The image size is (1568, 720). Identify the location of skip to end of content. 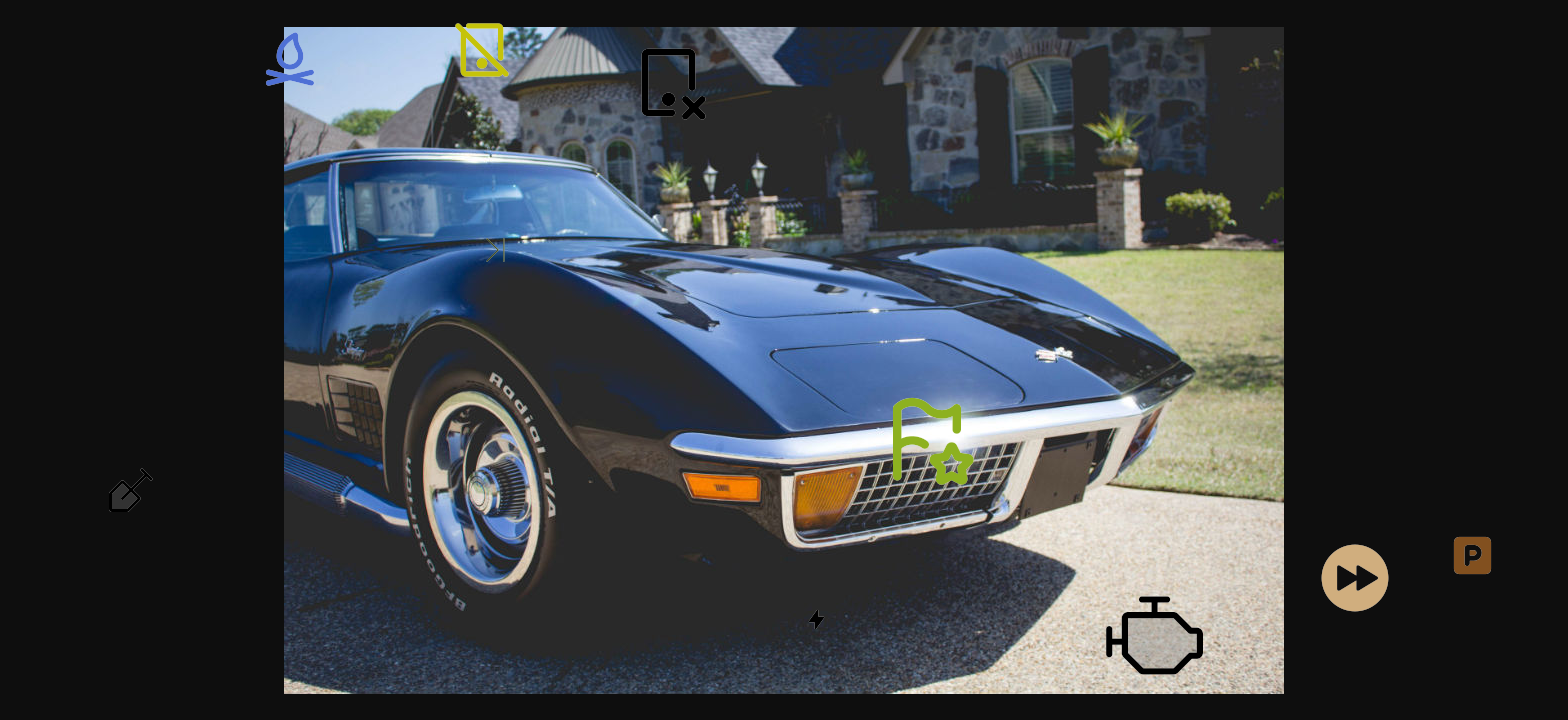
(496, 250).